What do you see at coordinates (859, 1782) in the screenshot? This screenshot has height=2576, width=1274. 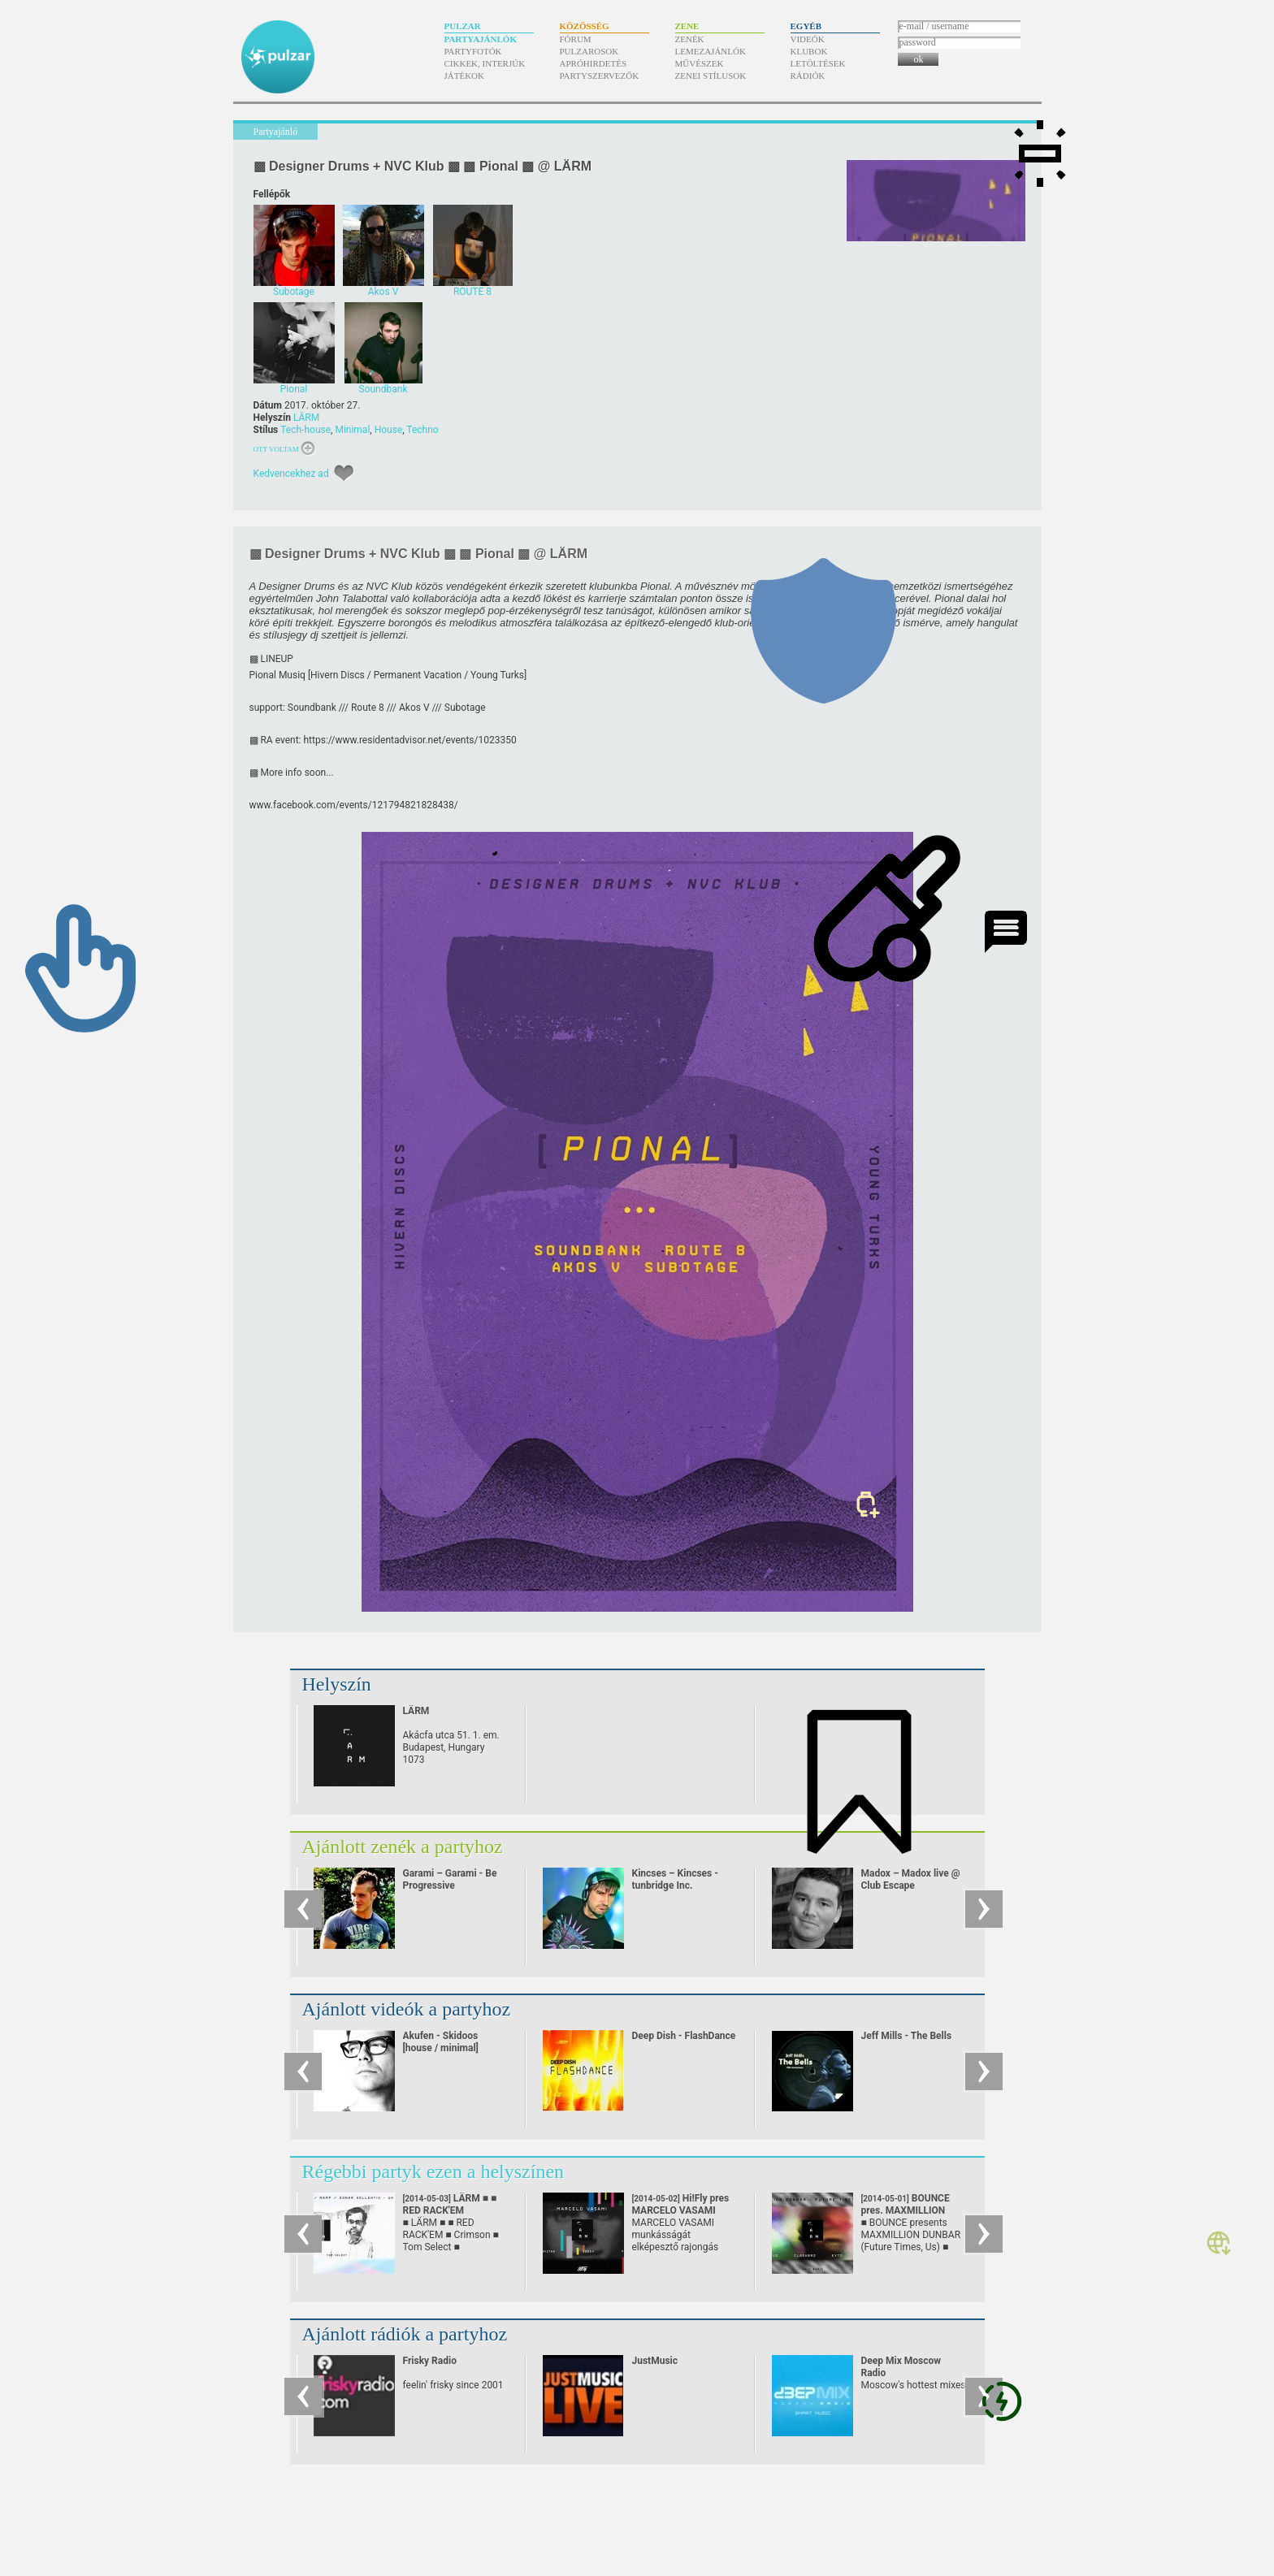 I see `bookmark this item for later` at bounding box center [859, 1782].